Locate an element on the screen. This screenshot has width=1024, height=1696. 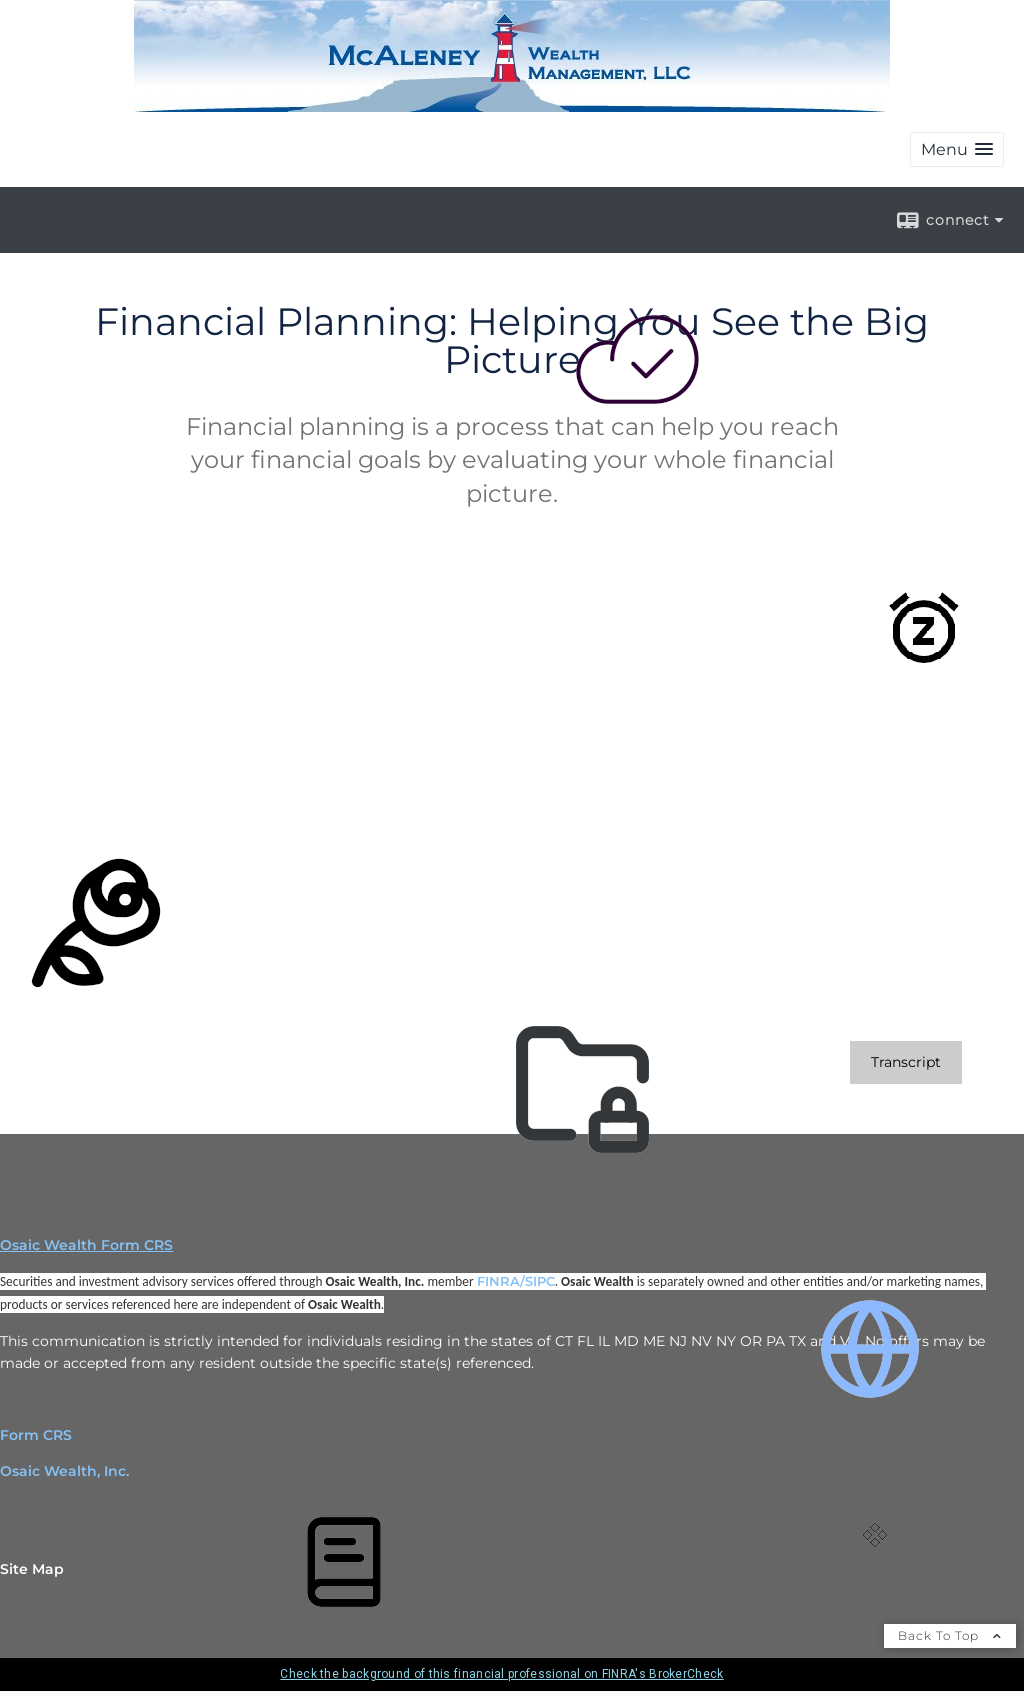
file successfully uploaded to cloud storage is located at coordinates (637, 359).